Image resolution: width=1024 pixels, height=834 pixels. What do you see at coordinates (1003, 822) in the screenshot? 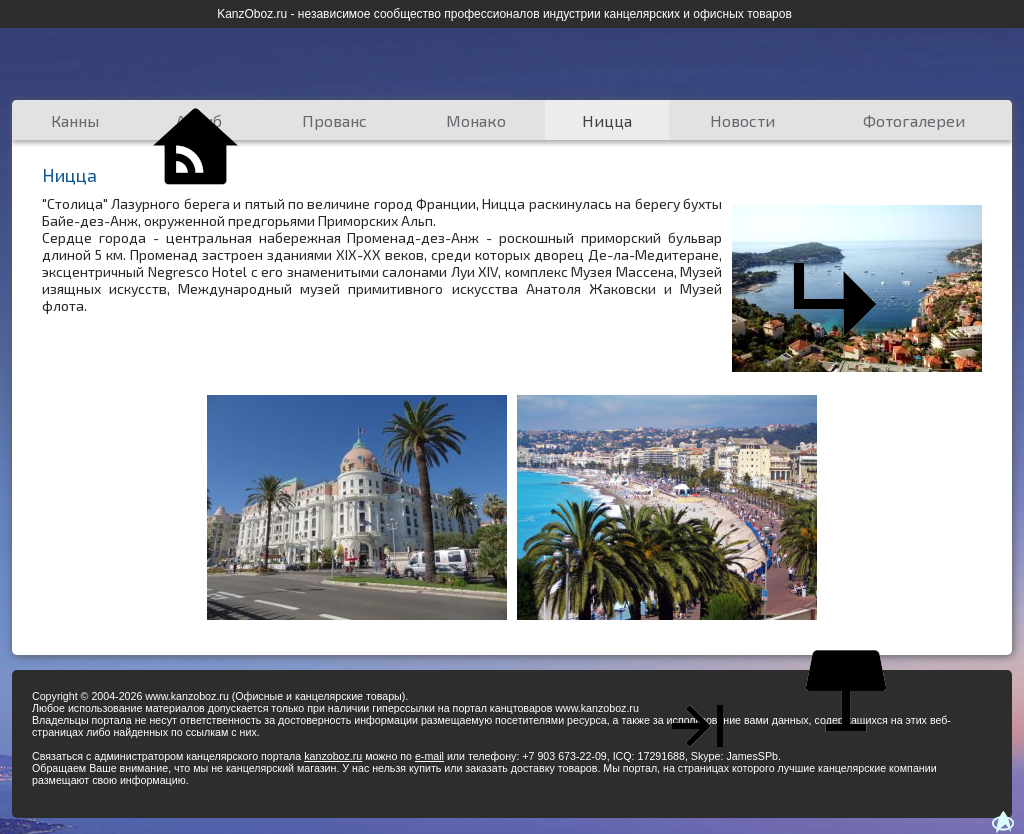
I see `Star Trek franchise logo` at bounding box center [1003, 822].